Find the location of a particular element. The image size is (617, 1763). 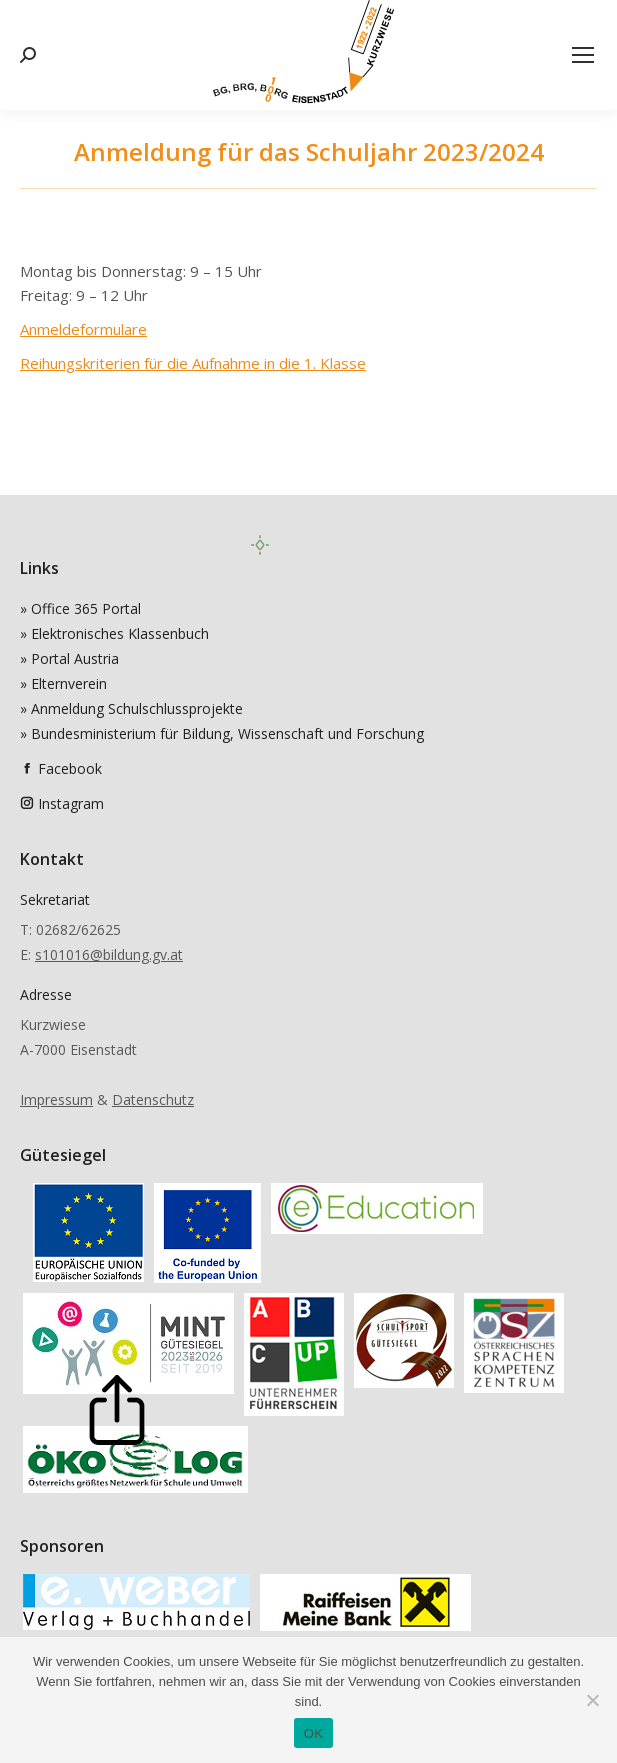

share this content with others is located at coordinates (117, 1410).